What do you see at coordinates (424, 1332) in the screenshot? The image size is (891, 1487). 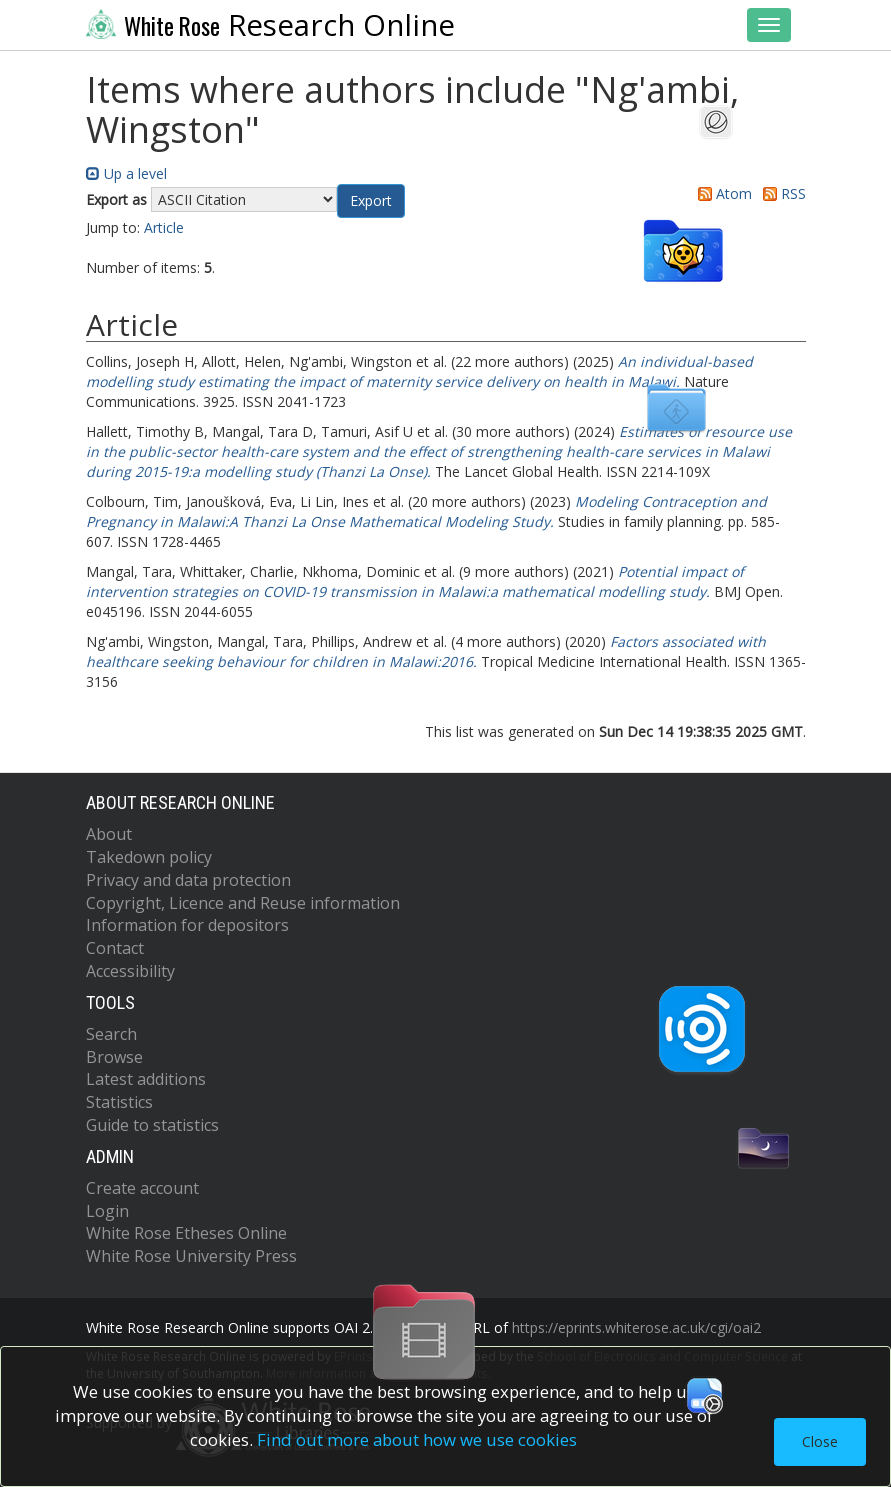 I see `open videos folder` at bounding box center [424, 1332].